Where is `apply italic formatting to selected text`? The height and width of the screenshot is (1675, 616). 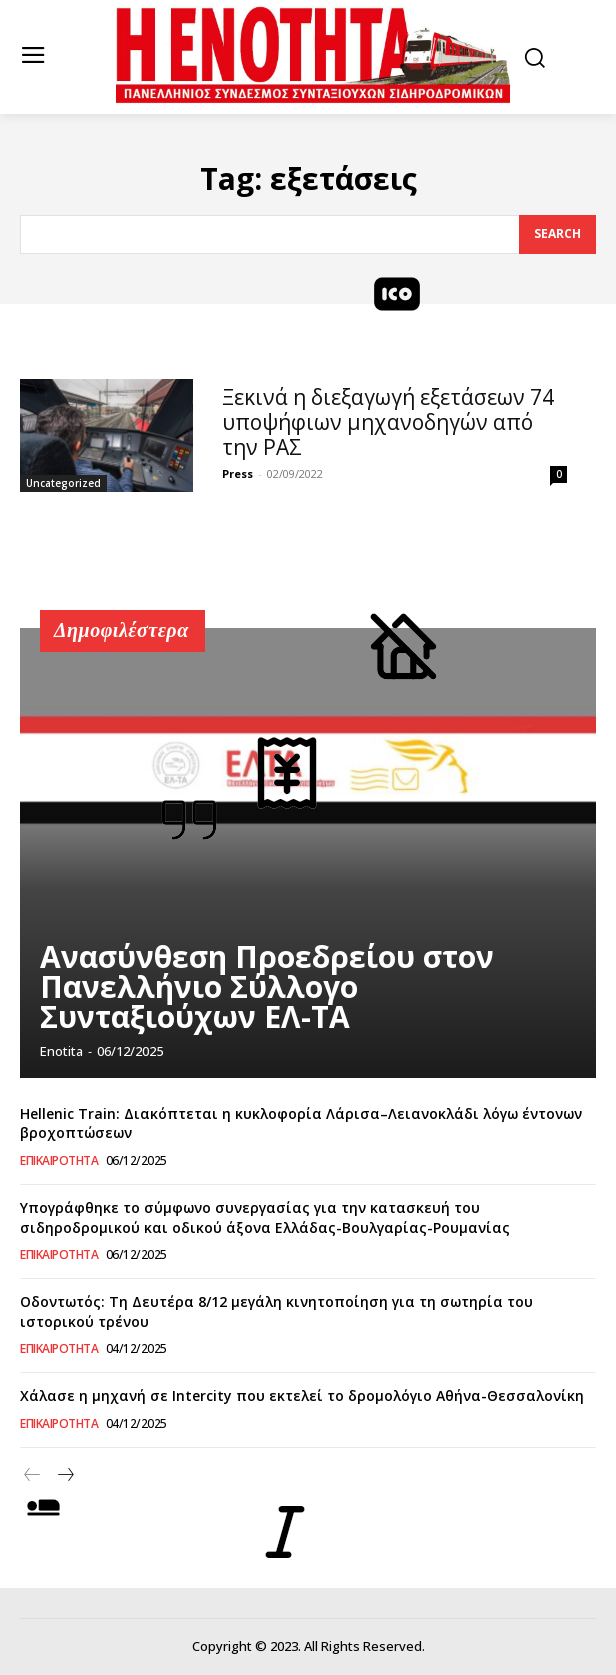
apply italic formatting to selected text is located at coordinates (285, 1532).